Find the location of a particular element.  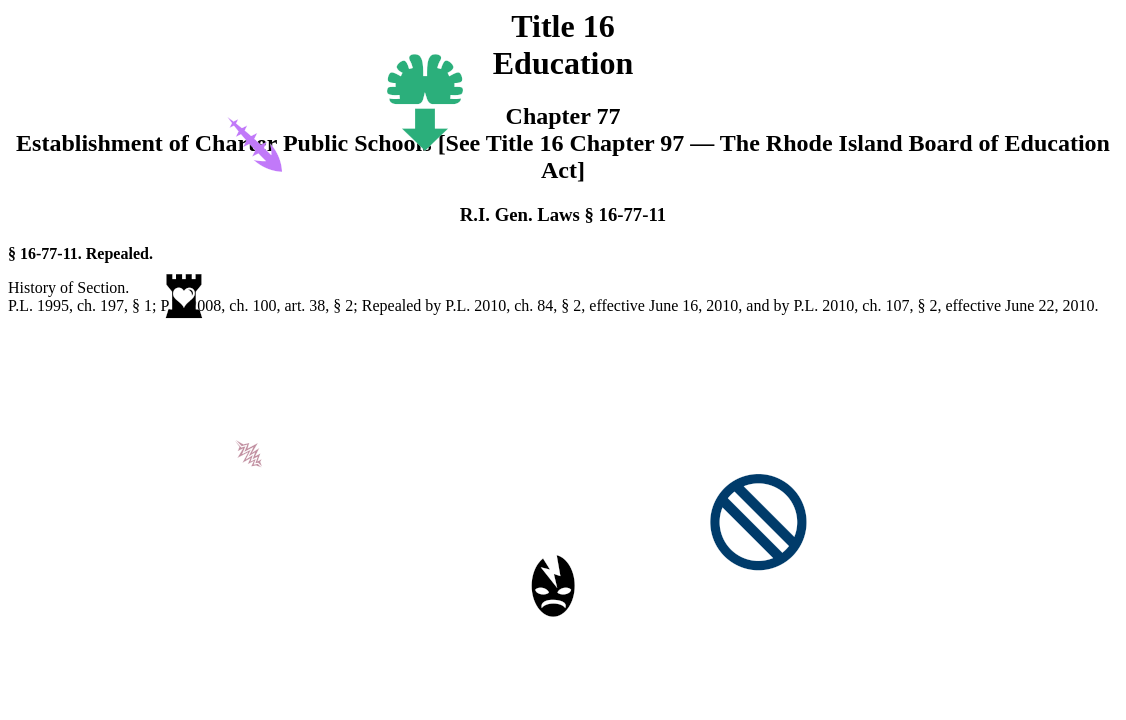

indicates electrical frequency or power level is located at coordinates (248, 453).